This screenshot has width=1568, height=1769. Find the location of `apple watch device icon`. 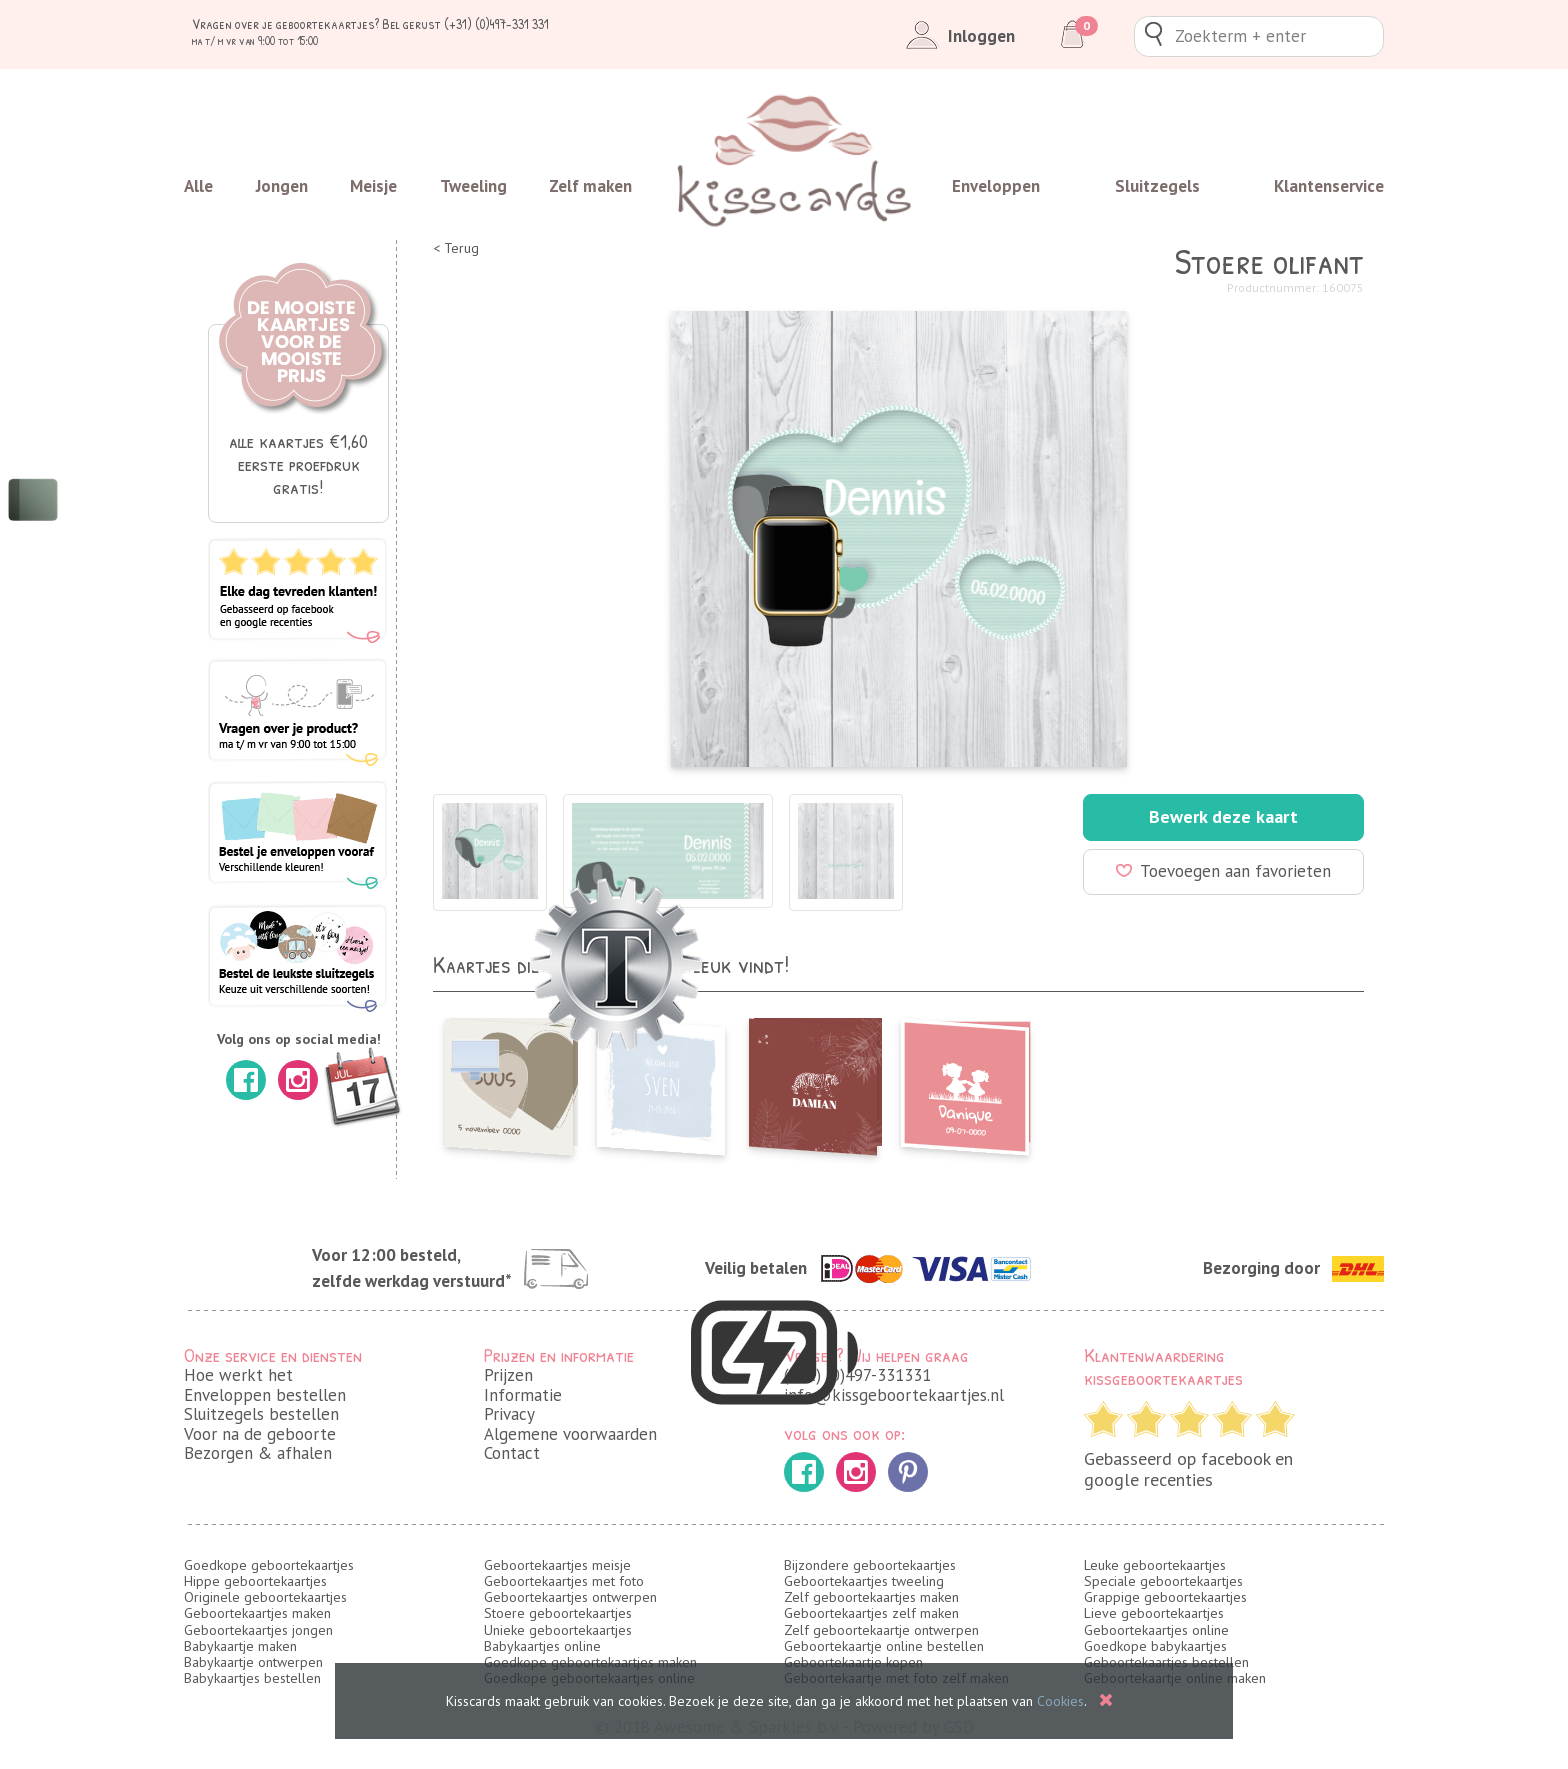

apple watch device icon is located at coordinates (796, 566).